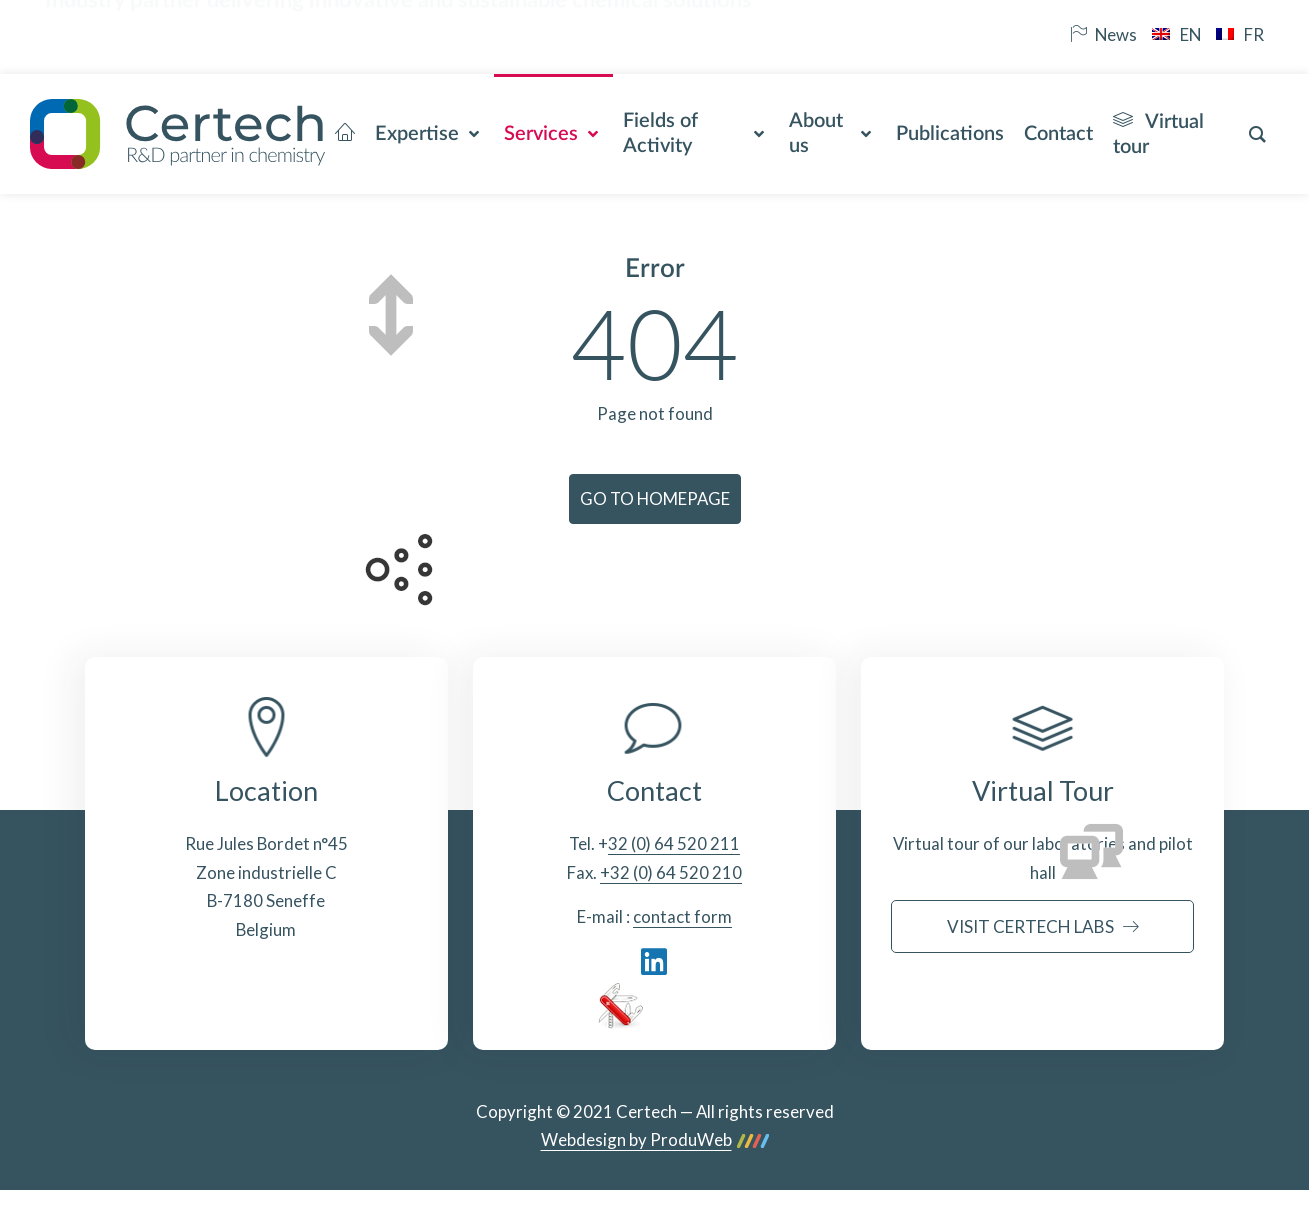 The width and height of the screenshot is (1309, 1206). I want to click on flip object vertically, so click(391, 315).